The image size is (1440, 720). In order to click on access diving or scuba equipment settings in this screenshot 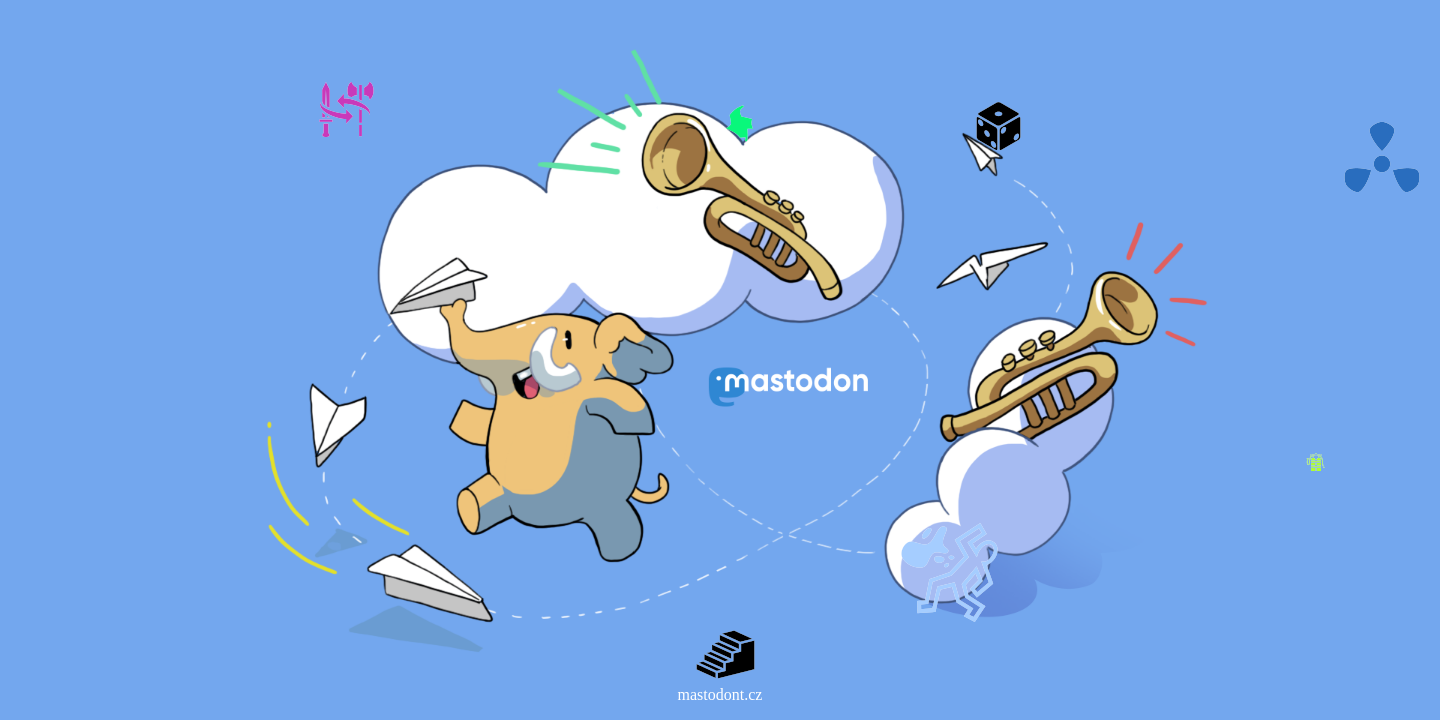, I will do `click(1316, 462)`.